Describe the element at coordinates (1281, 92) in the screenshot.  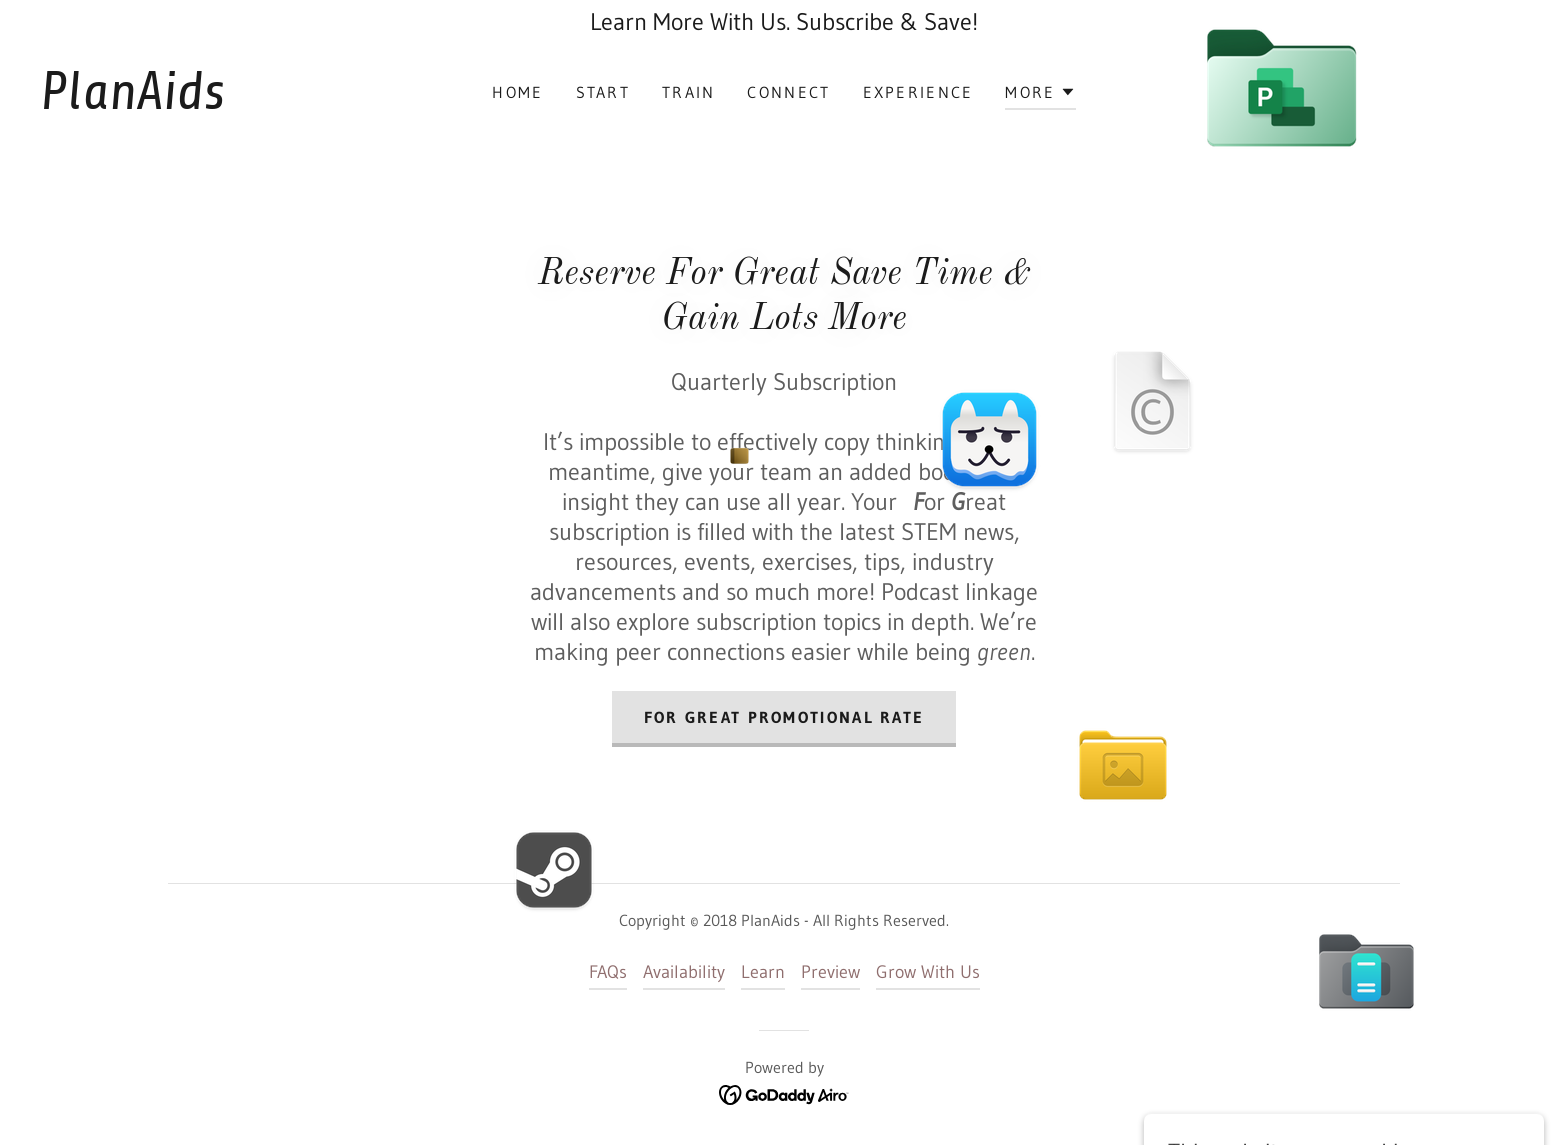
I see `open microsoft project files folder` at that location.